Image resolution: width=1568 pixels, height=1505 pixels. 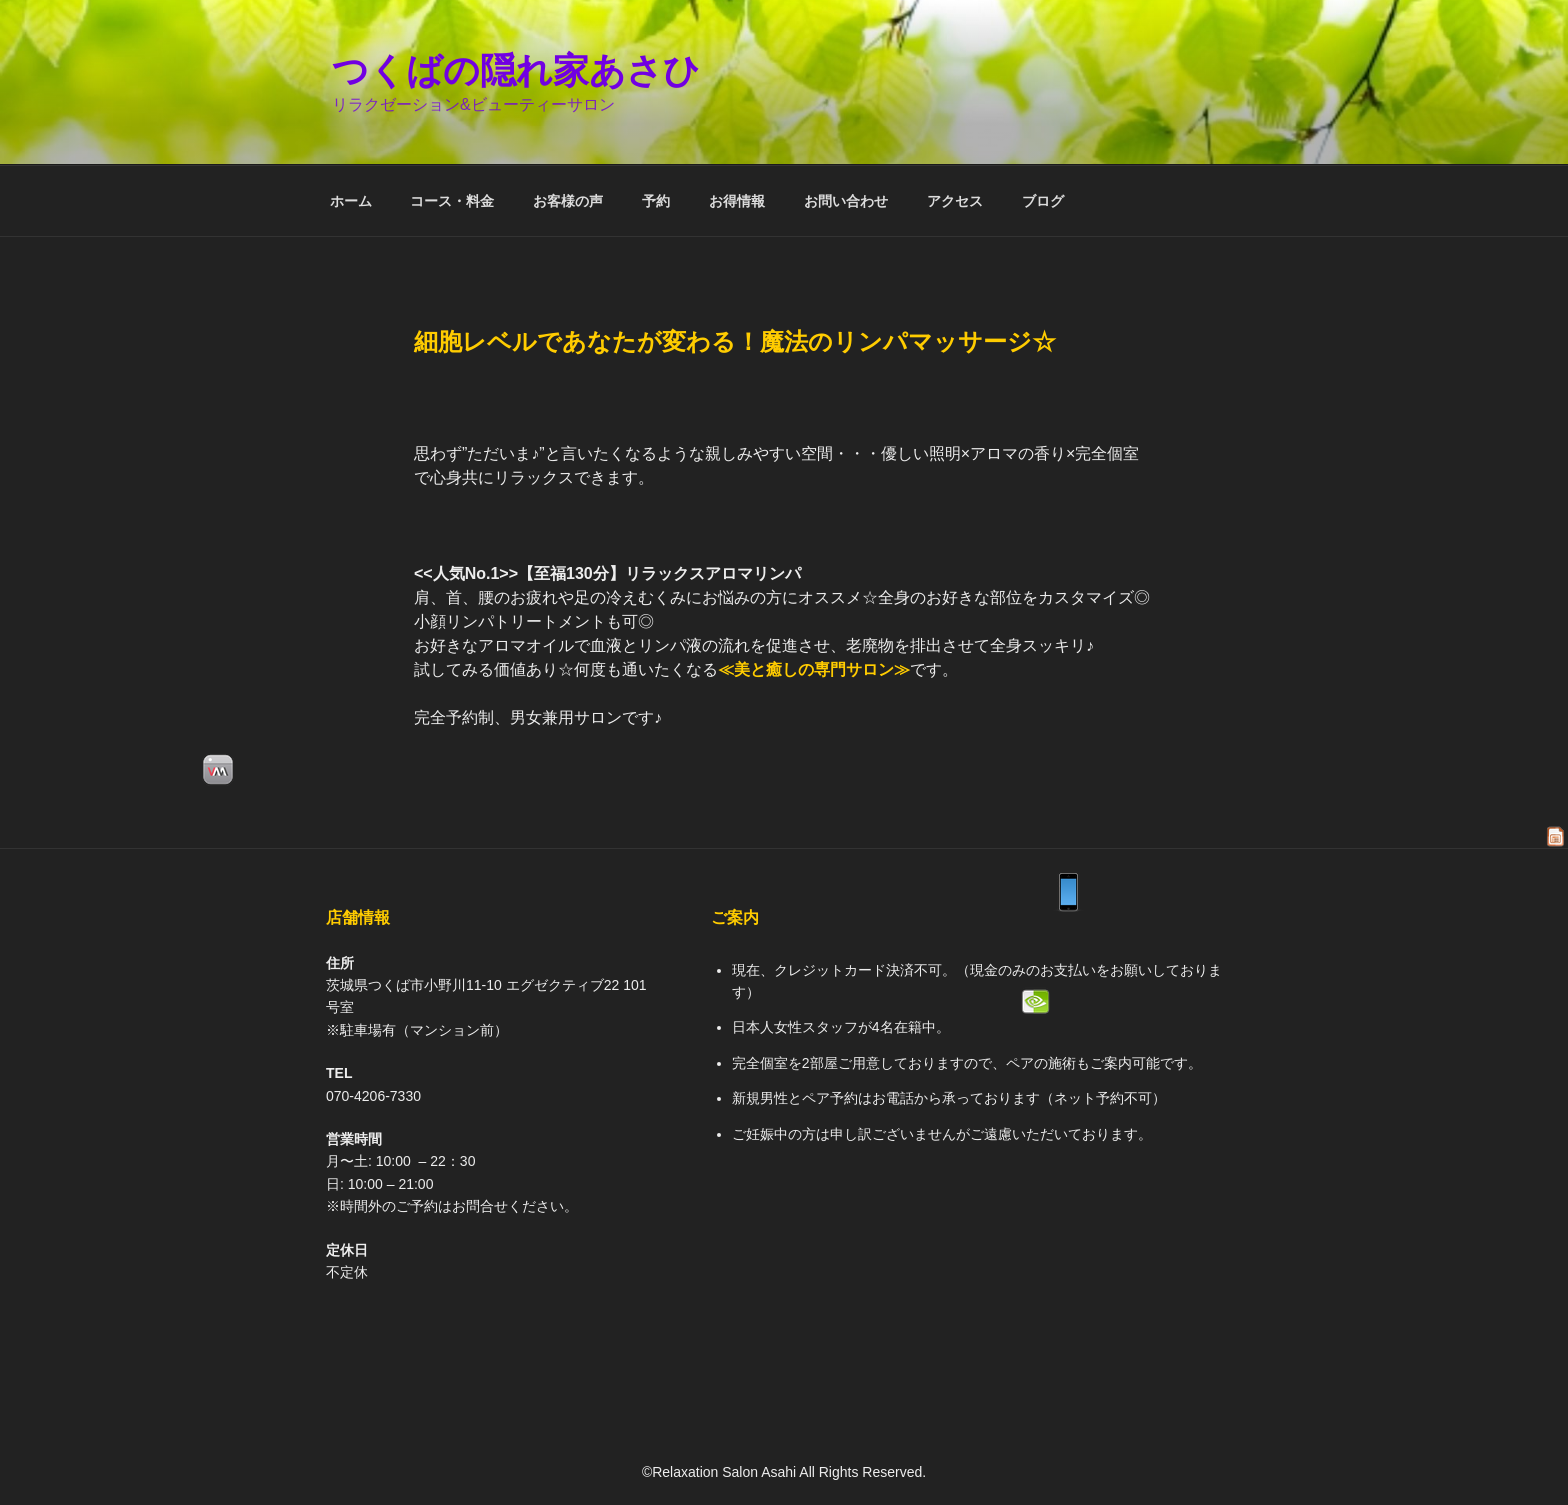 I want to click on indicates a connected iPhone 5c device, so click(x=1068, y=892).